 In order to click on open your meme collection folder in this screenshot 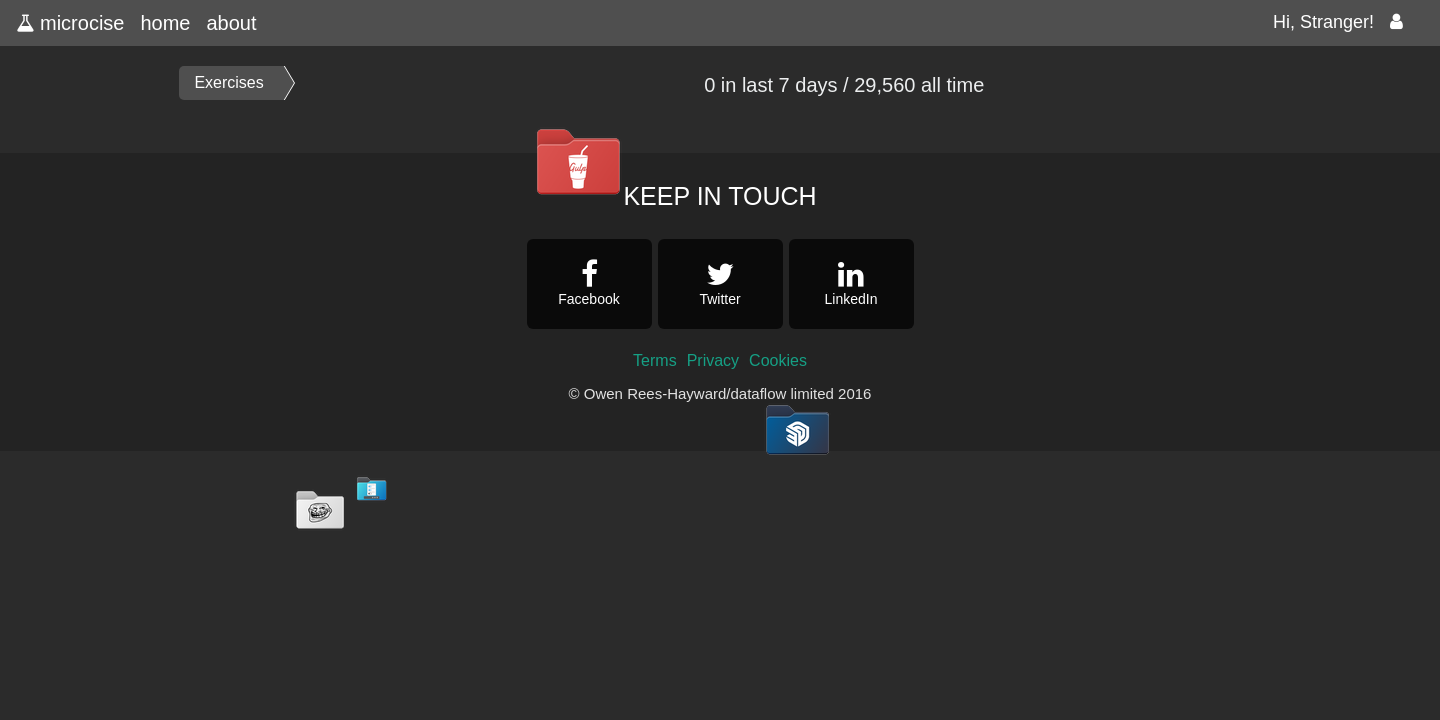, I will do `click(320, 511)`.